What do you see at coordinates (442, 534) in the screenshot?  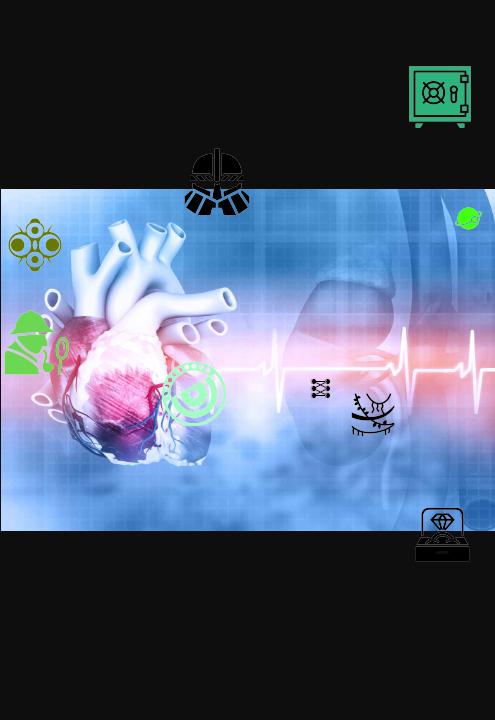 I see `view jewelry or engagement ring item` at bounding box center [442, 534].